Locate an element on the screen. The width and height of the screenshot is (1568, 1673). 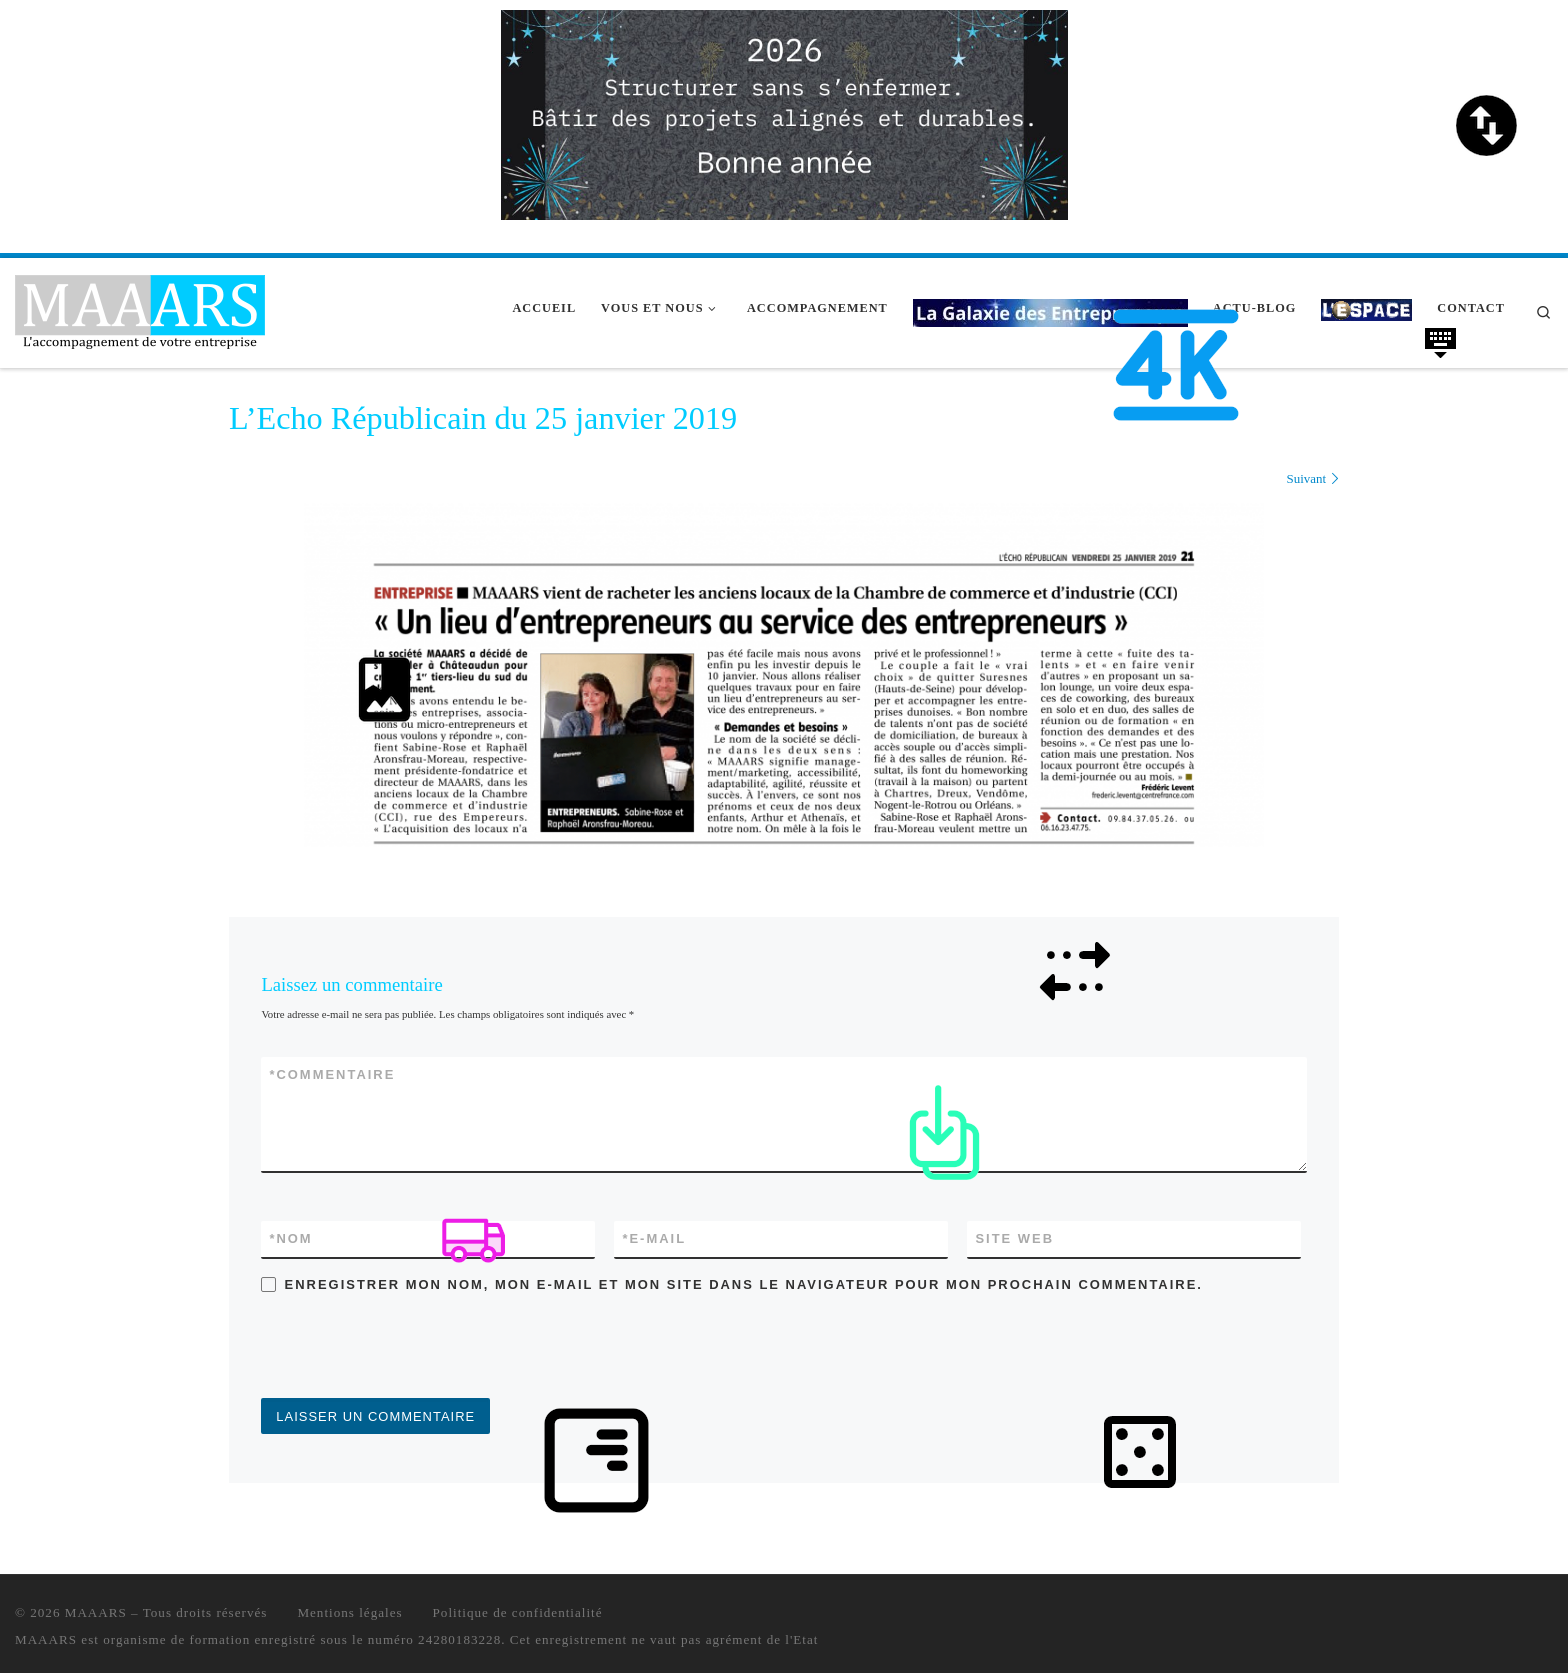
track your delivery status is located at coordinates (471, 1237).